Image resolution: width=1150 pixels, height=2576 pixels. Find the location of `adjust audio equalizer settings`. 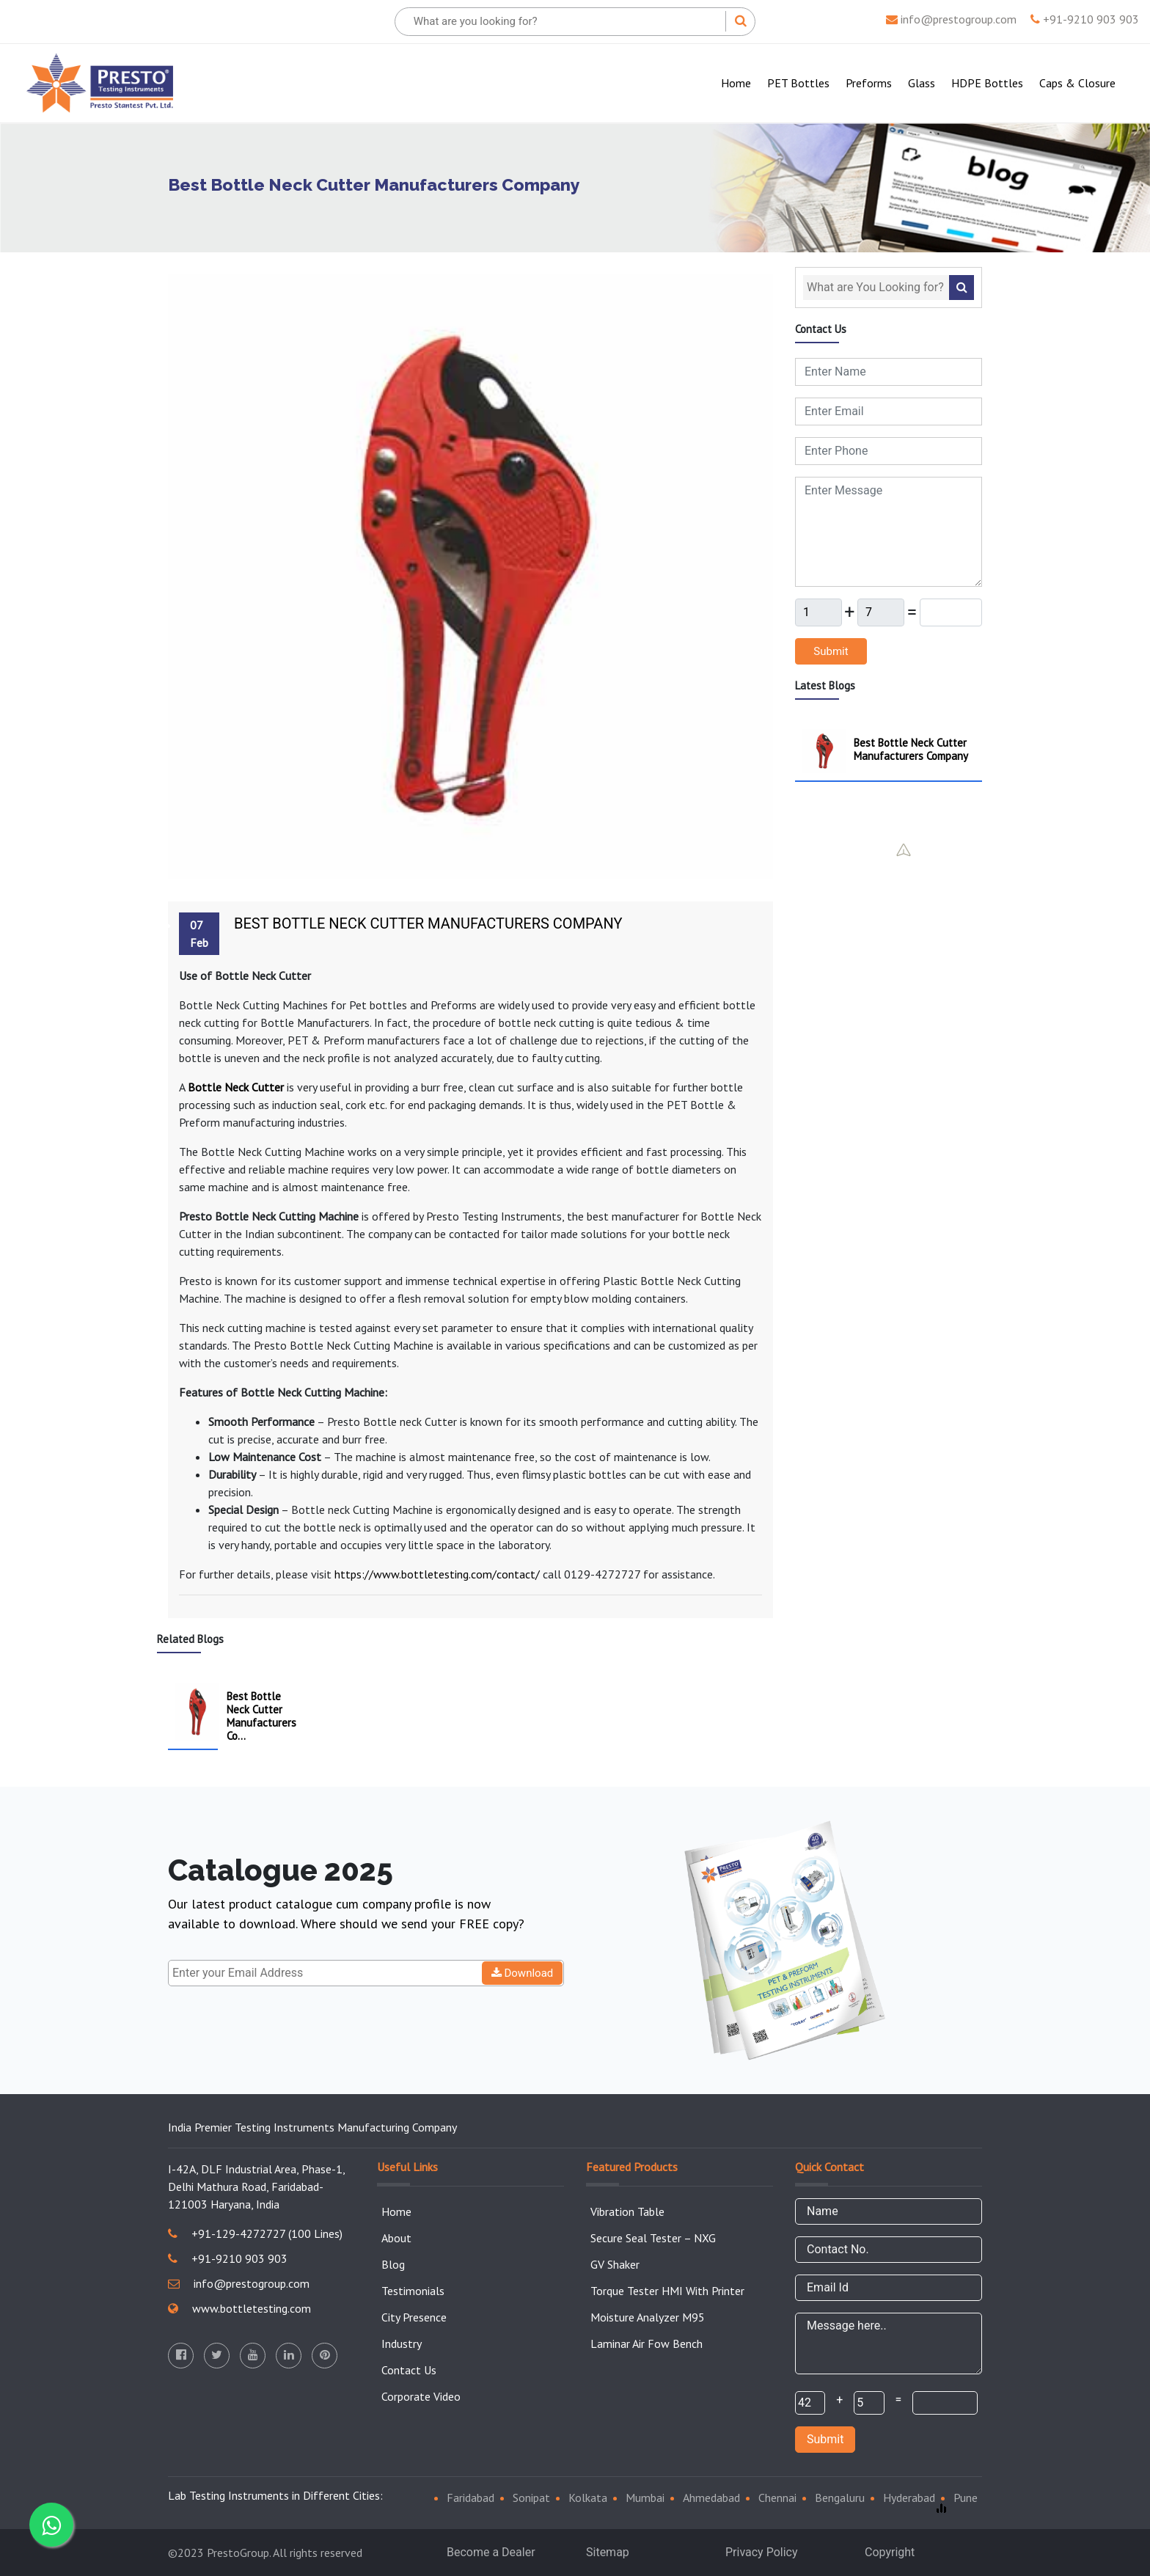

adjust audio equalizer settings is located at coordinates (941, 2508).